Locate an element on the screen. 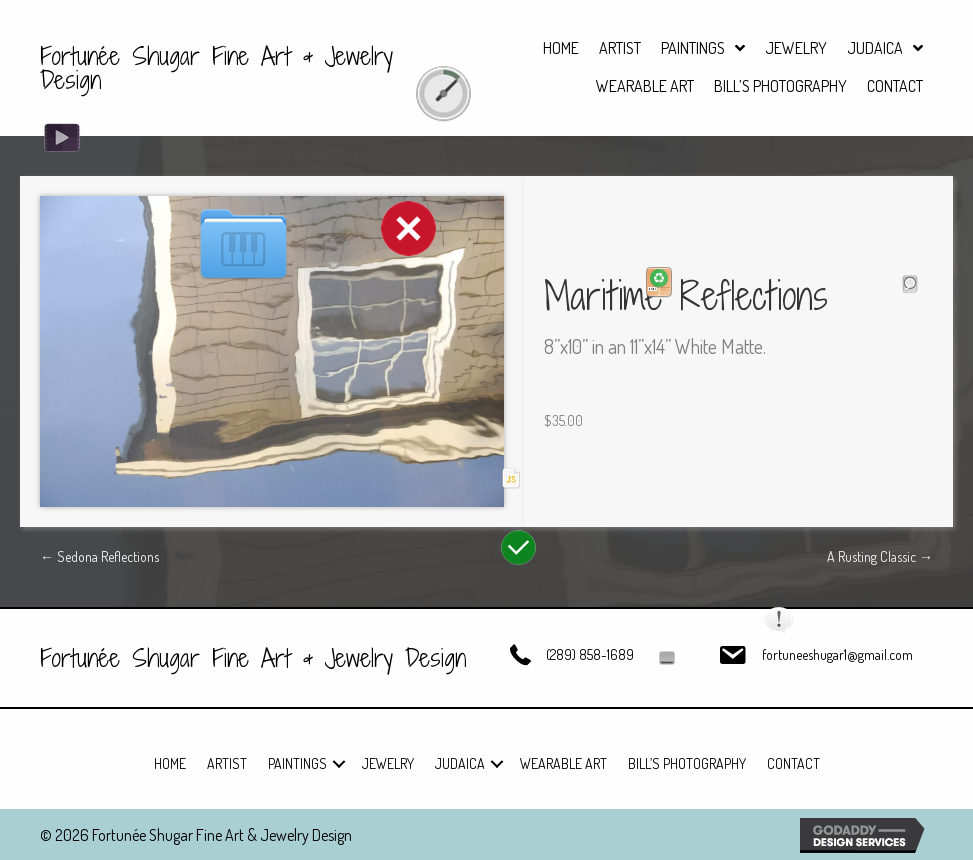 Image resolution: width=973 pixels, height=860 pixels. a video file type indicator is located at coordinates (62, 135).